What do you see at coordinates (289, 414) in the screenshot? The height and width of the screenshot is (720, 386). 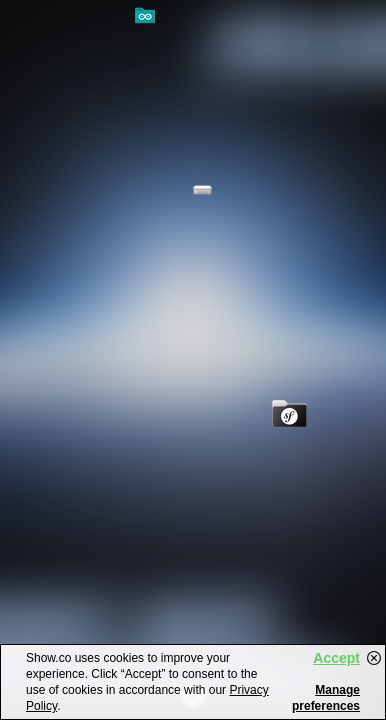 I see `open symfony project folder` at bounding box center [289, 414].